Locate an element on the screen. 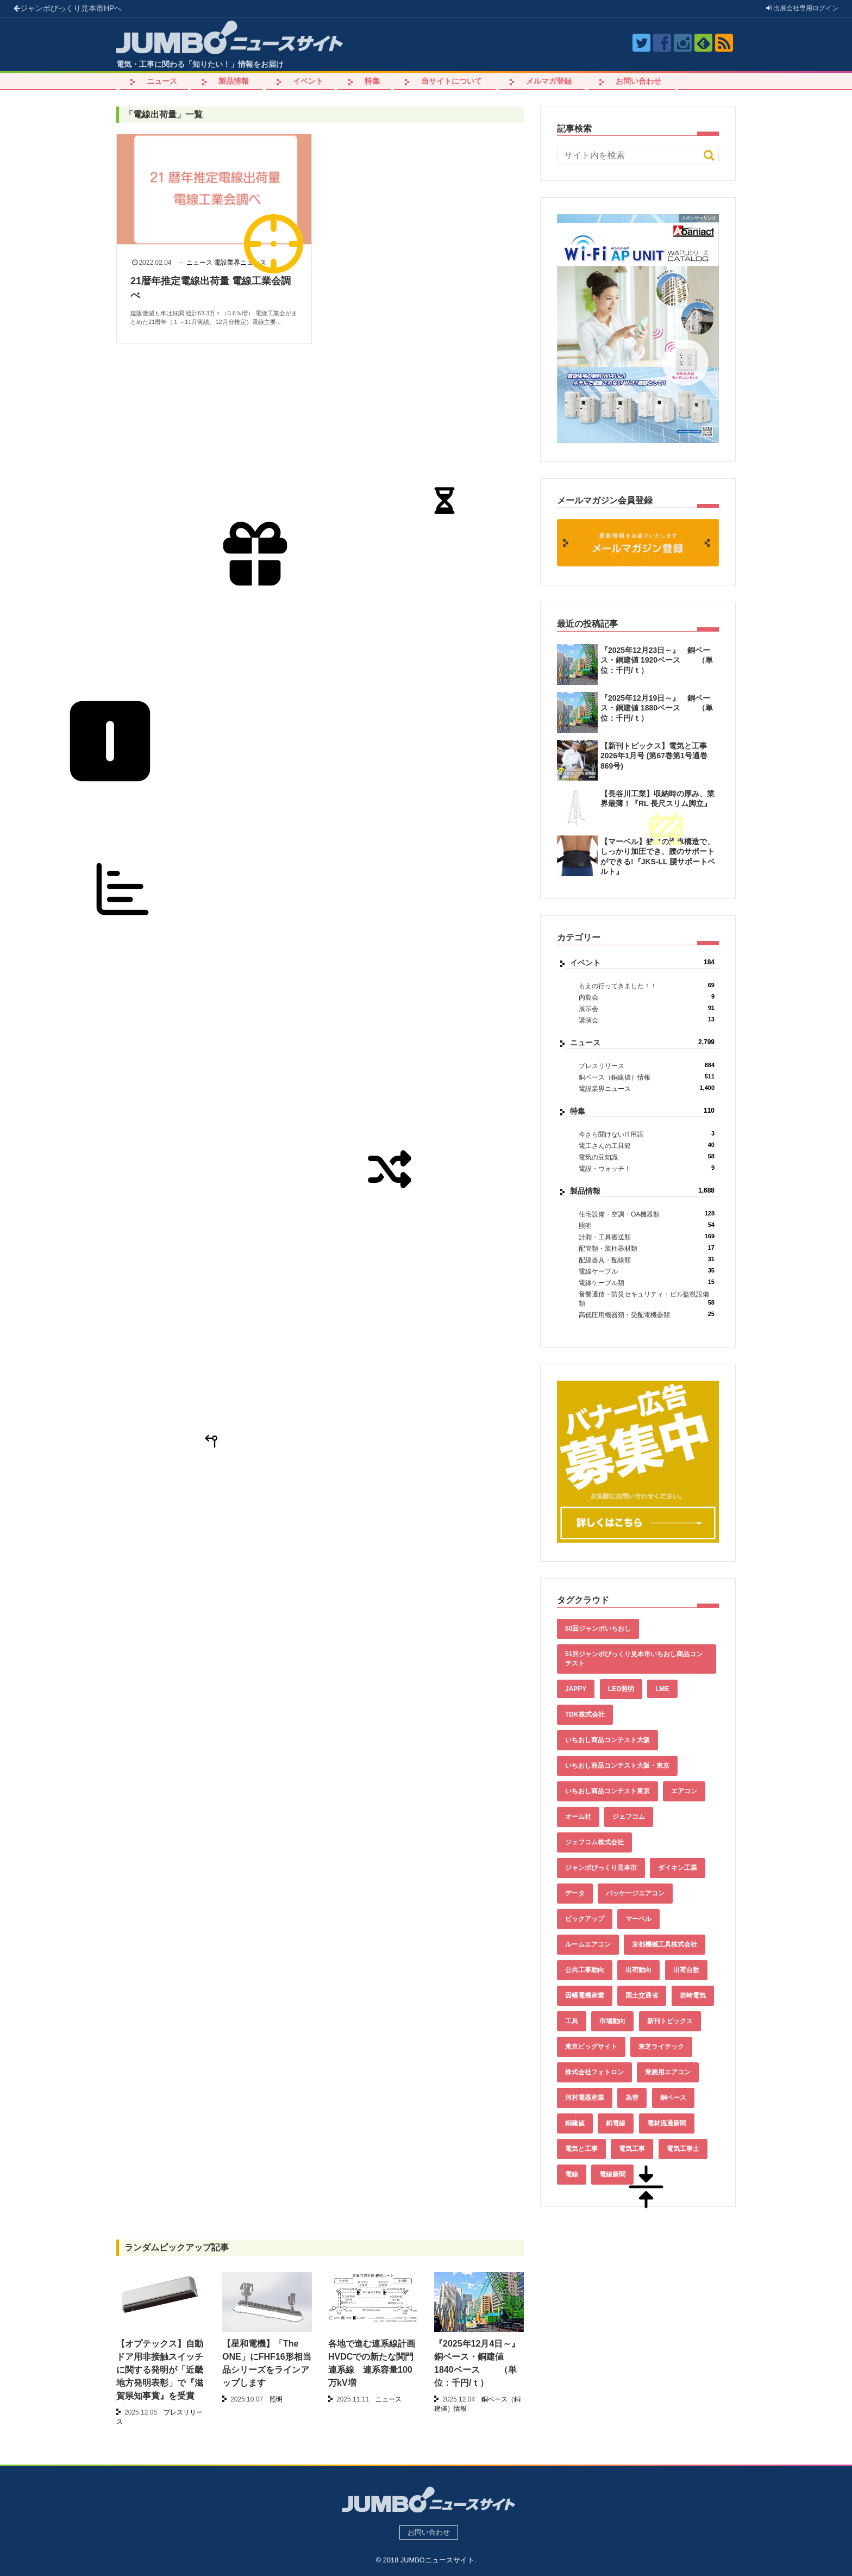  collapse content vertically is located at coordinates (646, 2187).